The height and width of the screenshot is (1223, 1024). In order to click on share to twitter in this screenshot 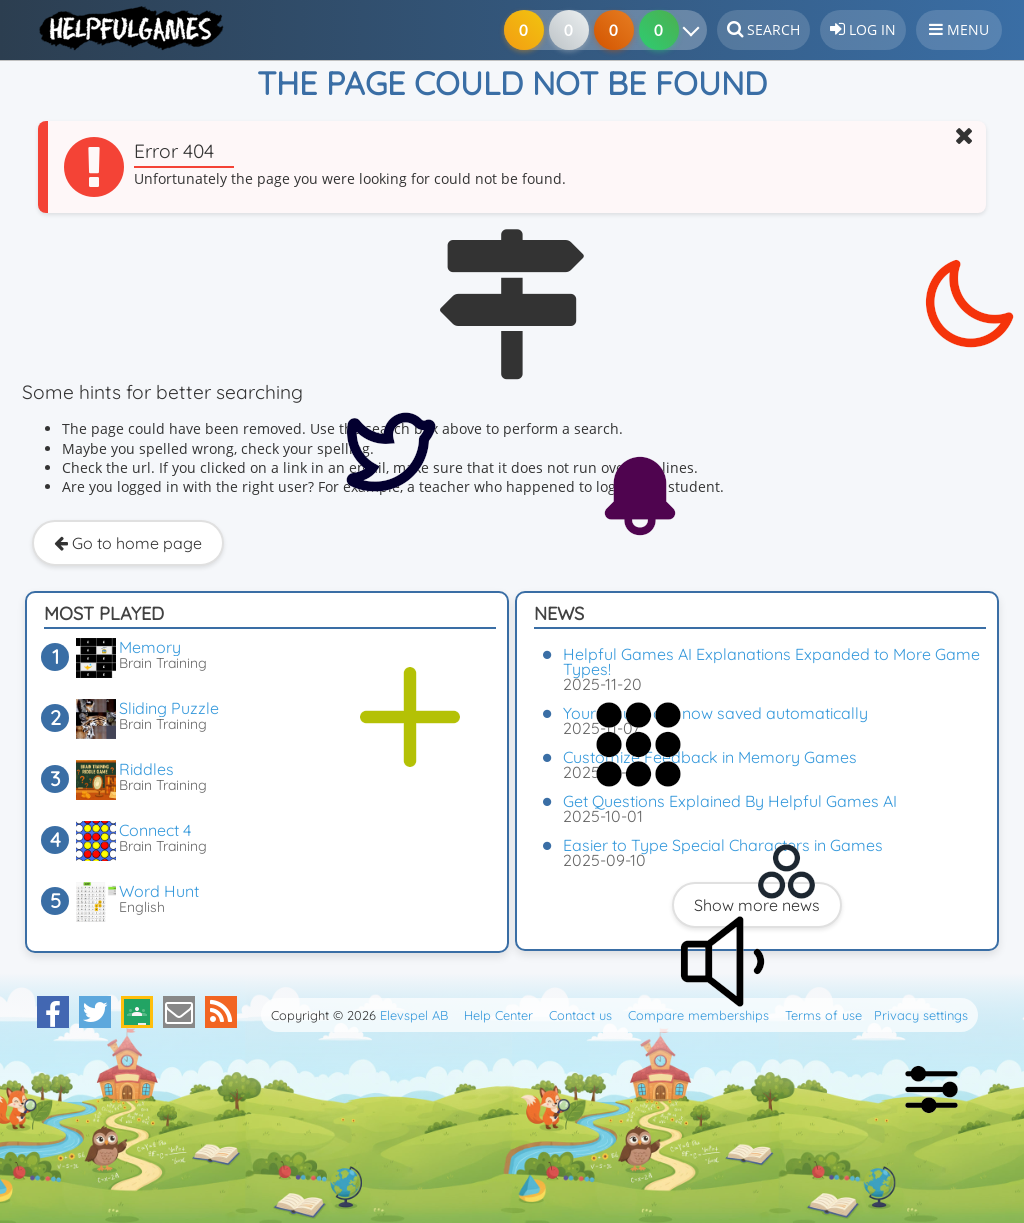, I will do `click(391, 452)`.